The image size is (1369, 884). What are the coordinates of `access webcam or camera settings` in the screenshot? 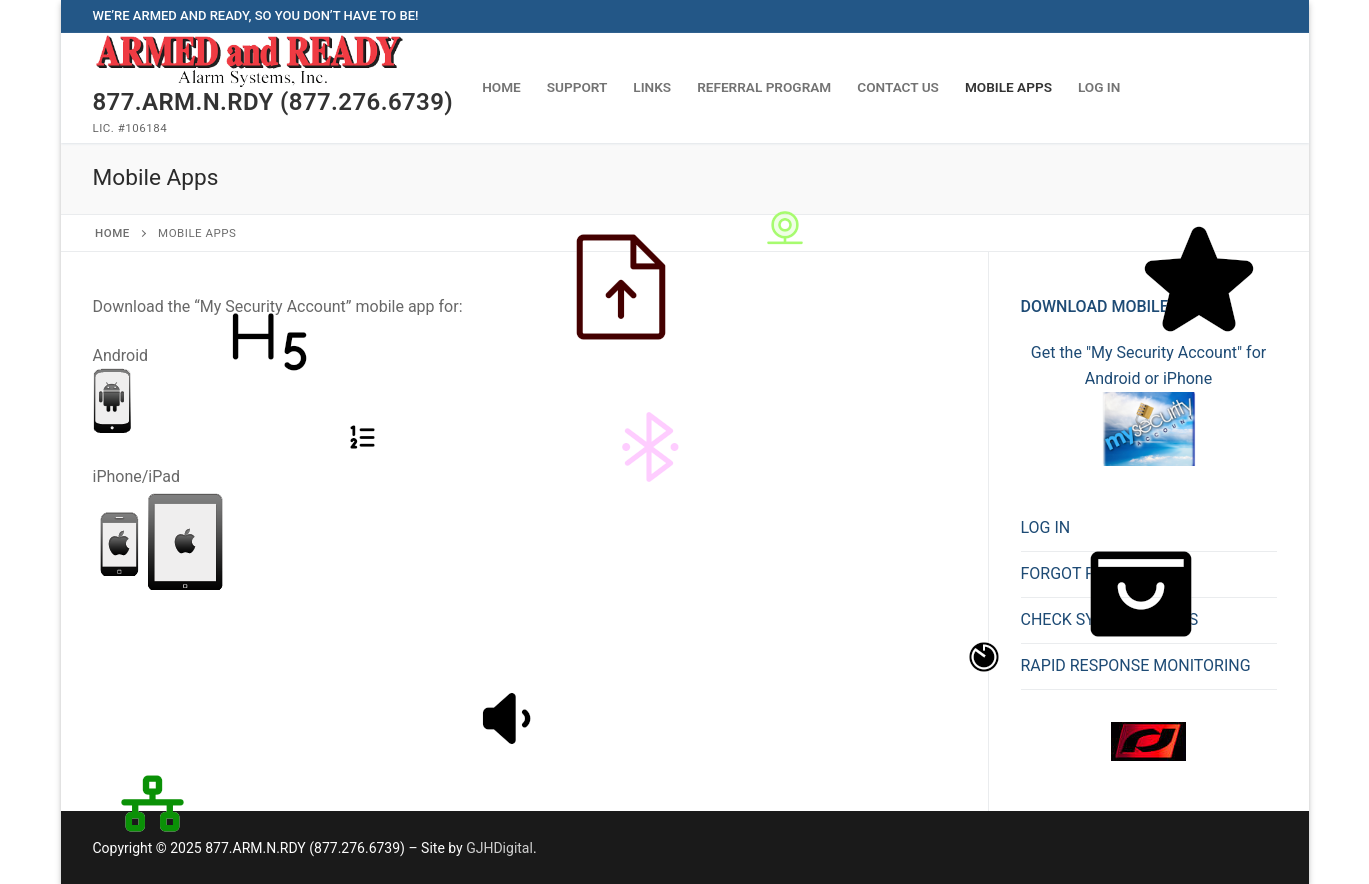 It's located at (785, 229).